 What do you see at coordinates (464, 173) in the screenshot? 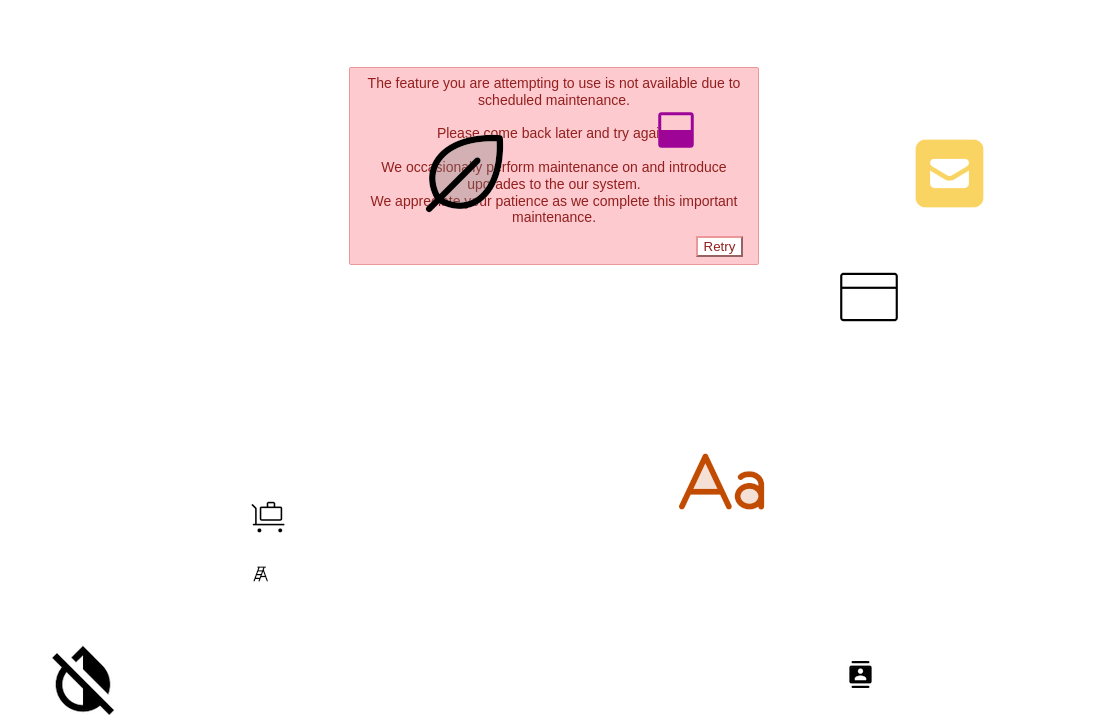
I see `eco-friendly or sustainable option` at bounding box center [464, 173].